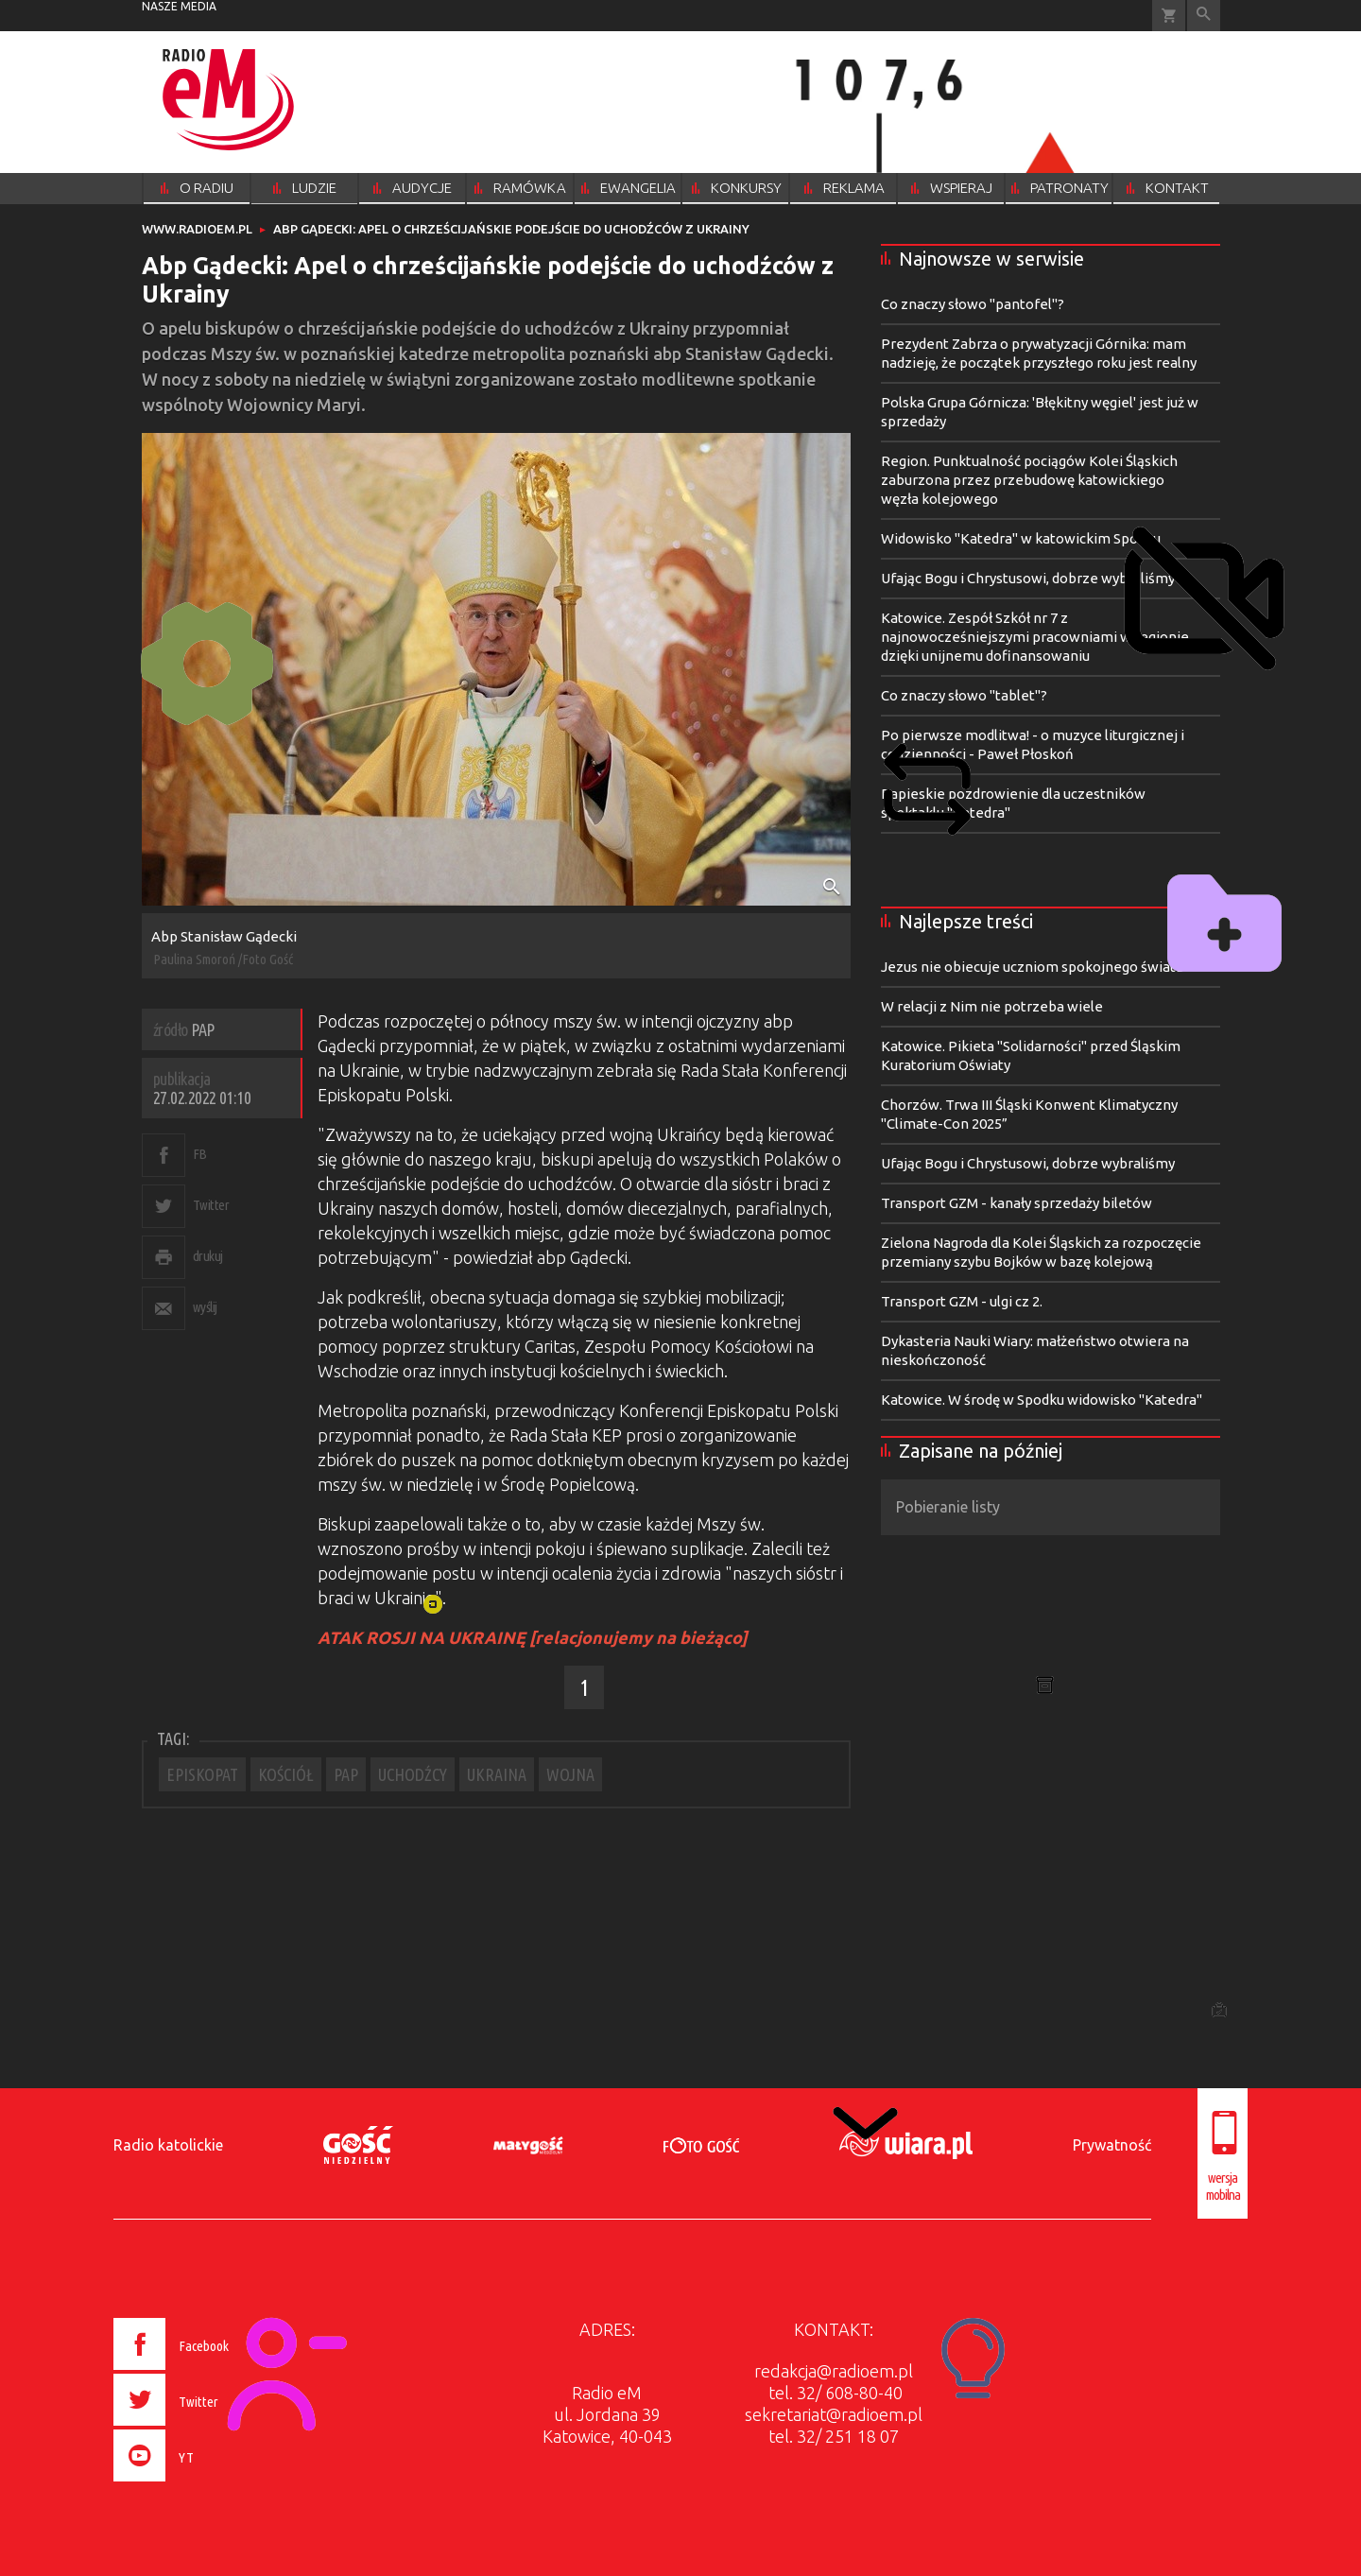 Image resolution: width=1361 pixels, height=2576 pixels. Describe the element at coordinates (433, 1604) in the screenshot. I see `stop media playback` at that location.